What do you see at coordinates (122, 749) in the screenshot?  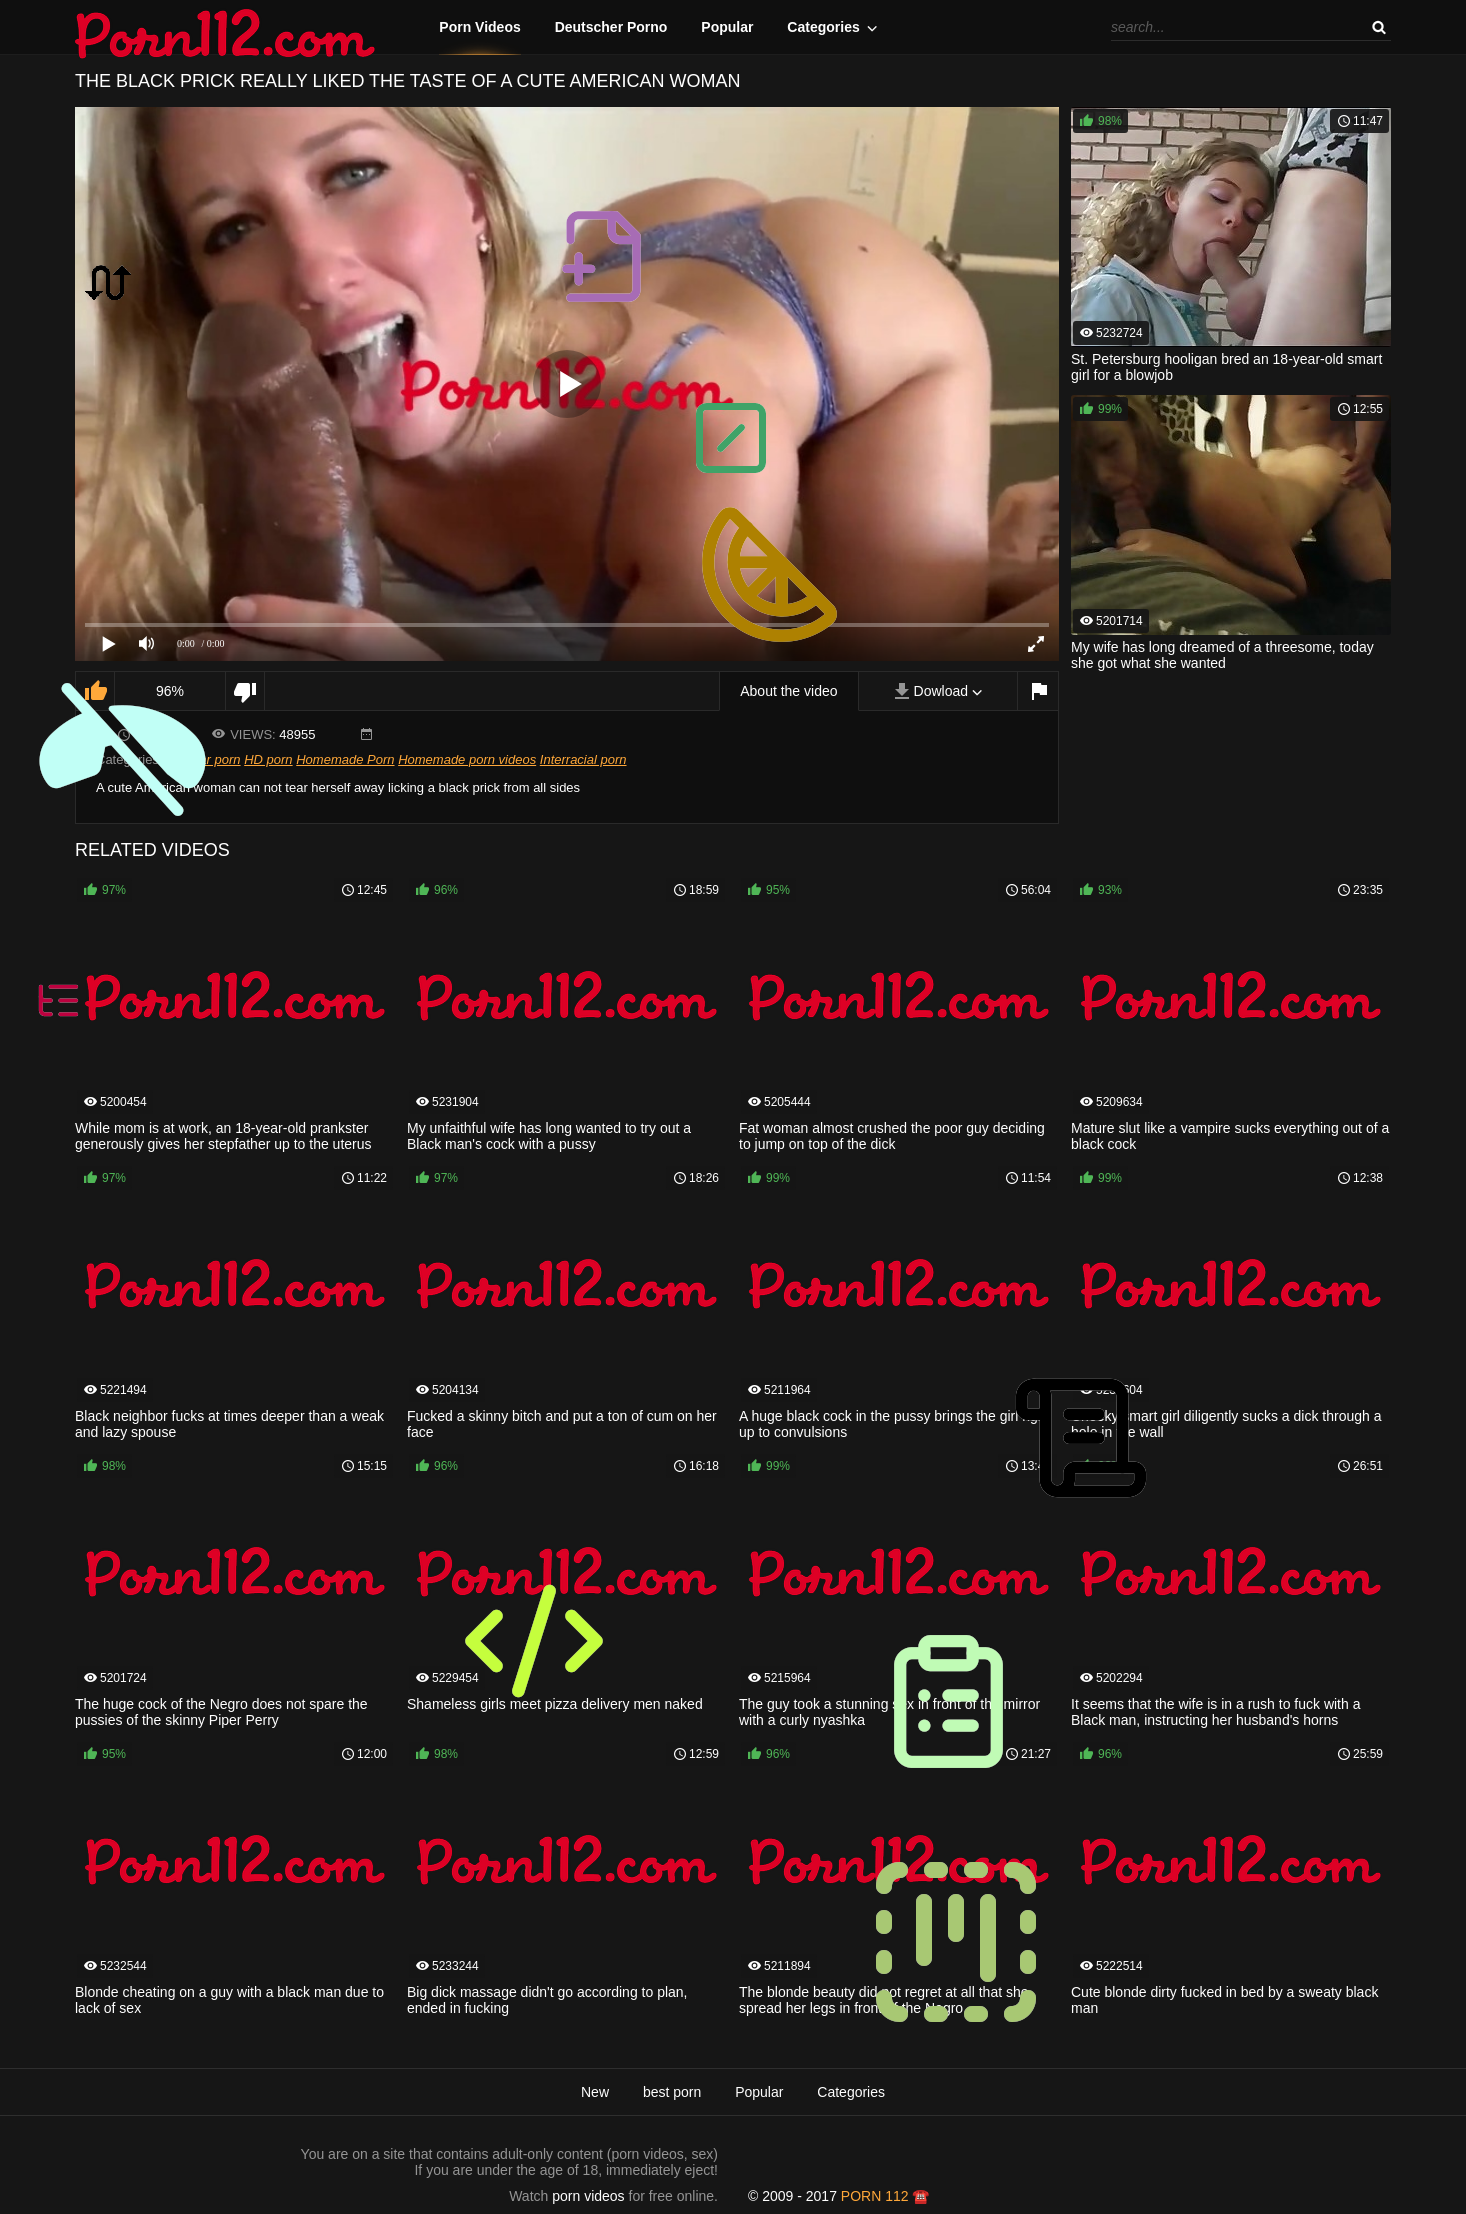 I see `end or decline an incoming call` at bounding box center [122, 749].